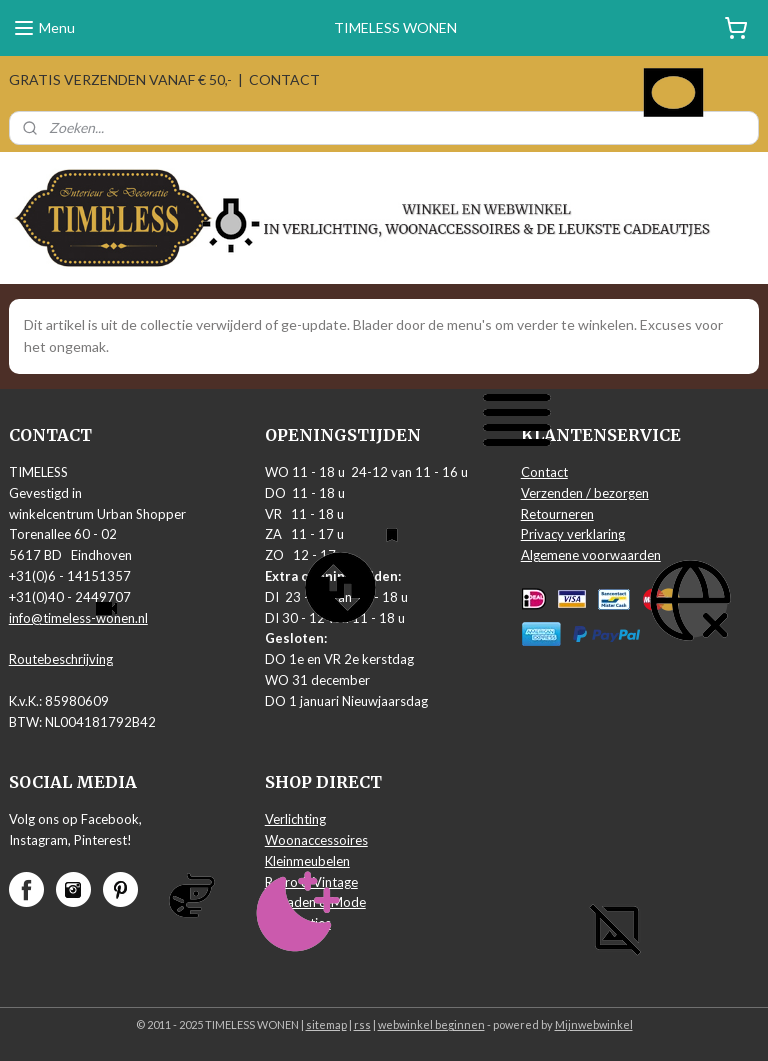 The height and width of the screenshot is (1061, 768). Describe the element at coordinates (106, 608) in the screenshot. I see `start a video call` at that location.